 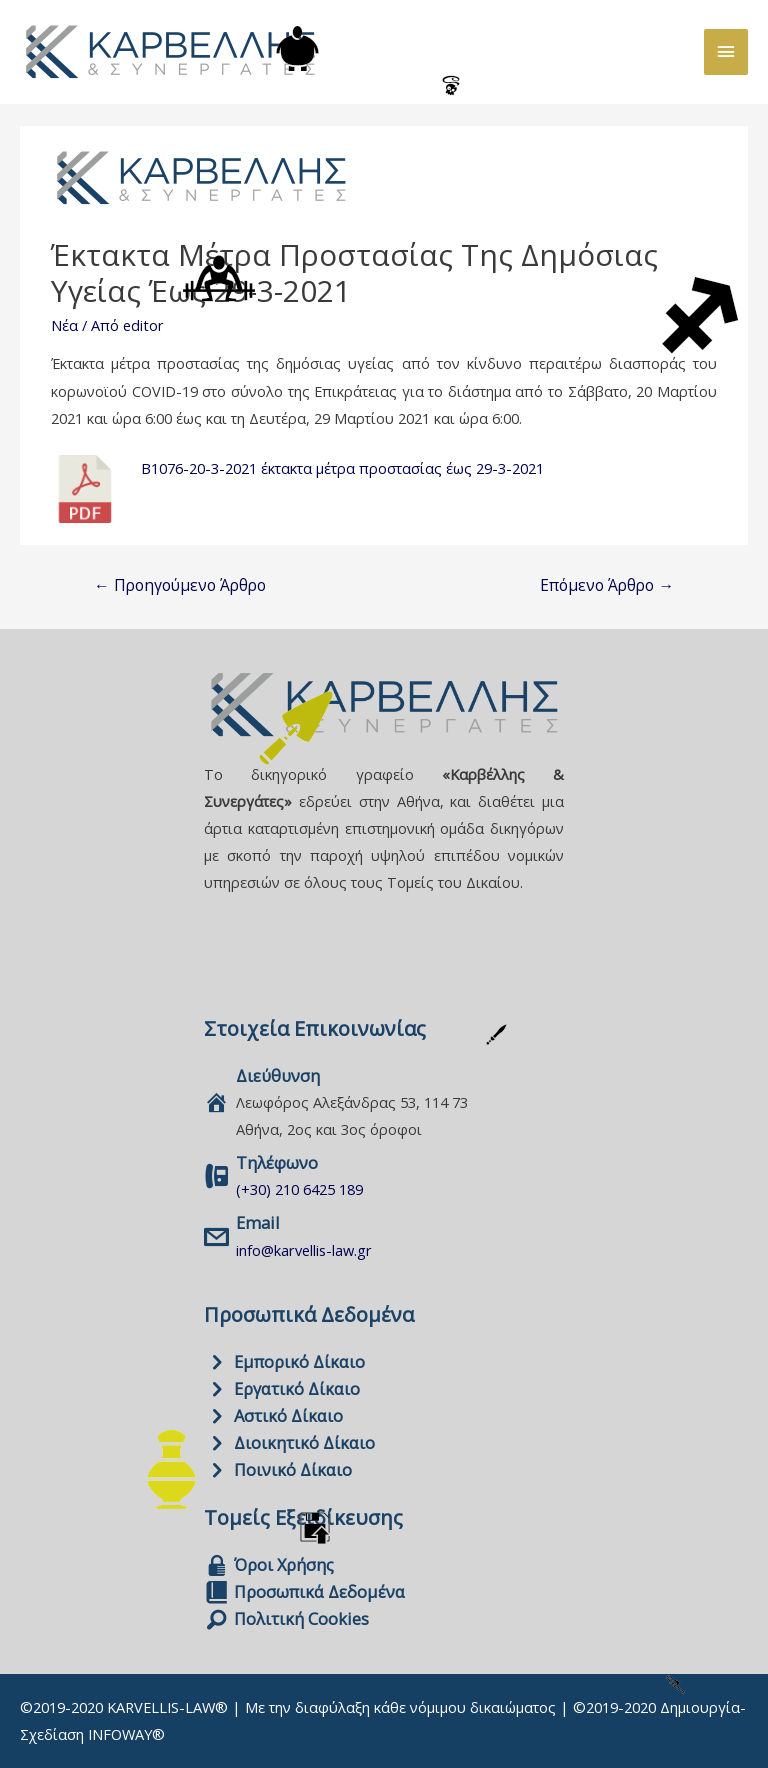 What do you see at coordinates (219, 265) in the screenshot?
I see `track weightlifting or strength training exercises` at bounding box center [219, 265].